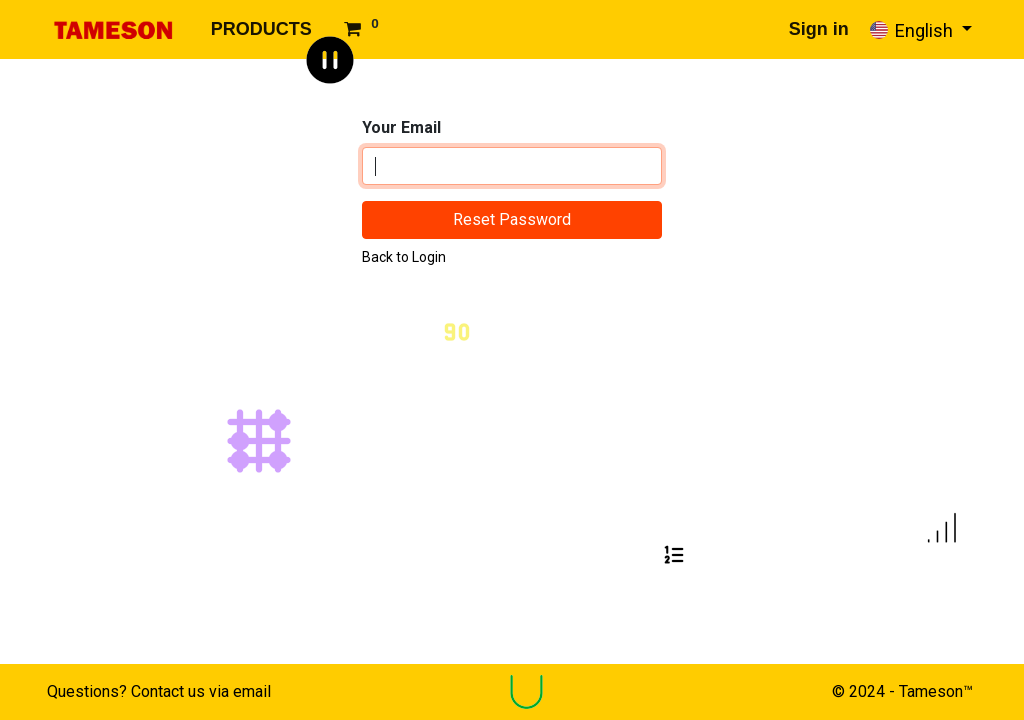 The image size is (1024, 720). Describe the element at coordinates (330, 60) in the screenshot. I see `pause media playback` at that location.